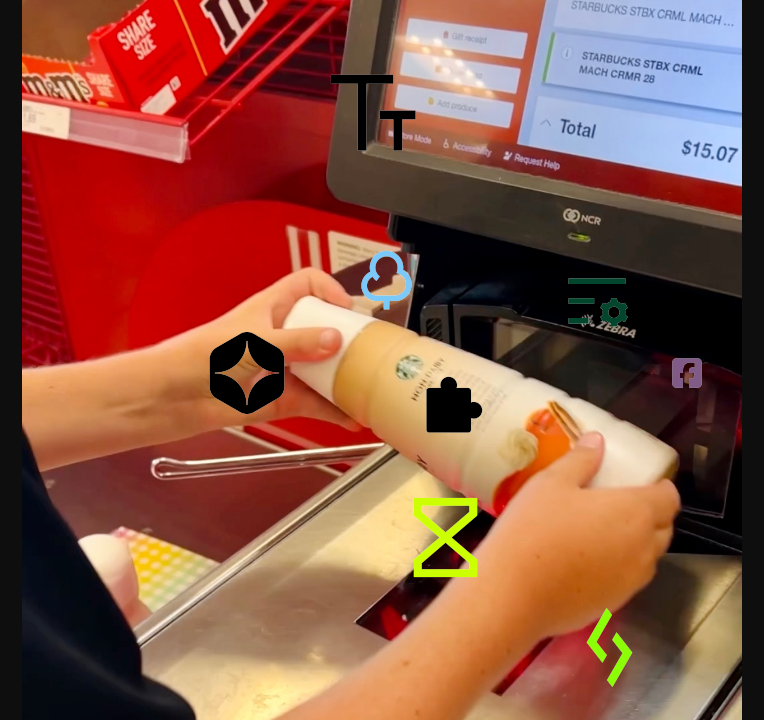 This screenshot has height=720, width=764. Describe the element at coordinates (451, 407) in the screenshot. I see `access plugins or extensions` at that location.